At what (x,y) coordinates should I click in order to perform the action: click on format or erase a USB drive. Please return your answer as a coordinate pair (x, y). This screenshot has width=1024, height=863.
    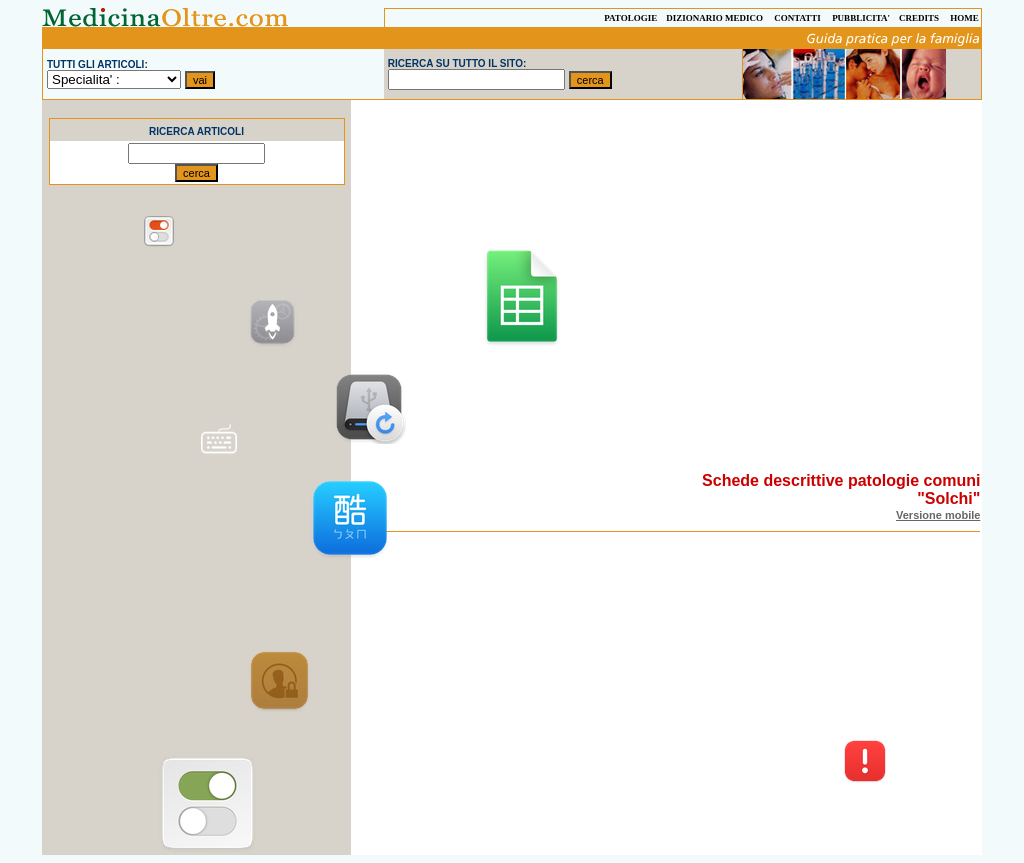
    Looking at the image, I should click on (369, 407).